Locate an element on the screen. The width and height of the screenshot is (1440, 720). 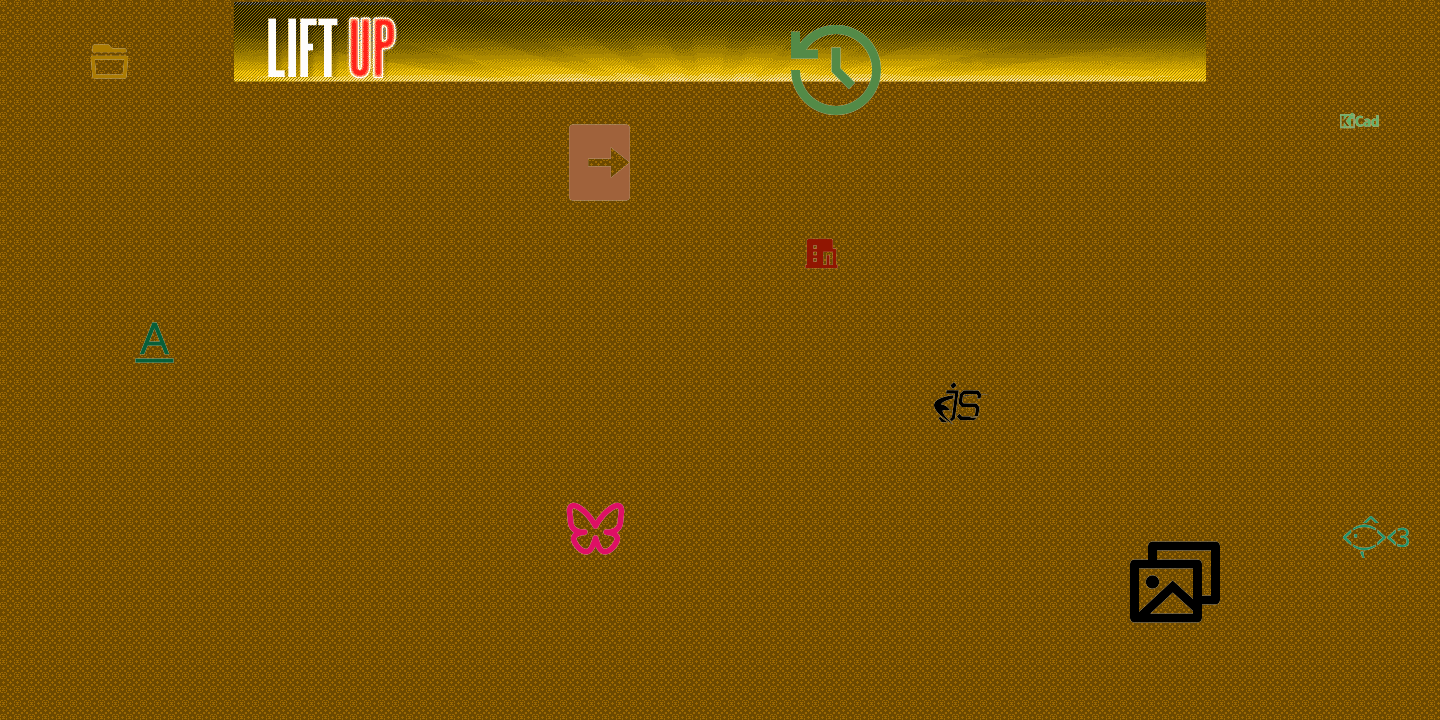
open fish shell terminal application is located at coordinates (1376, 537).